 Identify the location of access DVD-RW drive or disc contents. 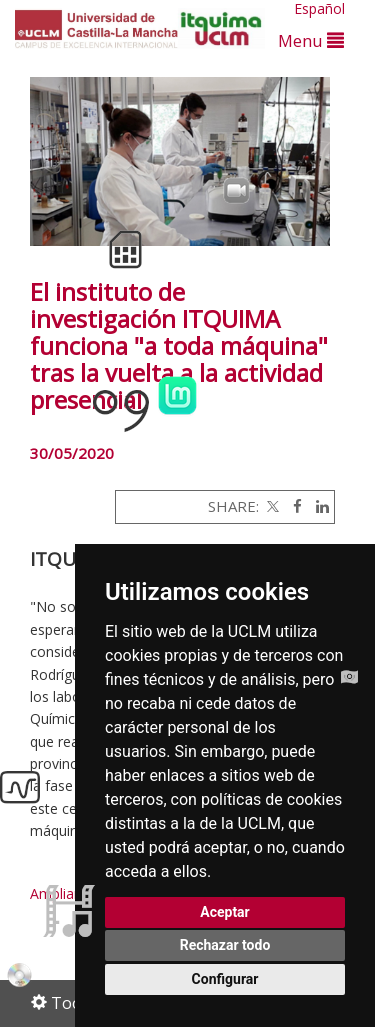
(19, 975).